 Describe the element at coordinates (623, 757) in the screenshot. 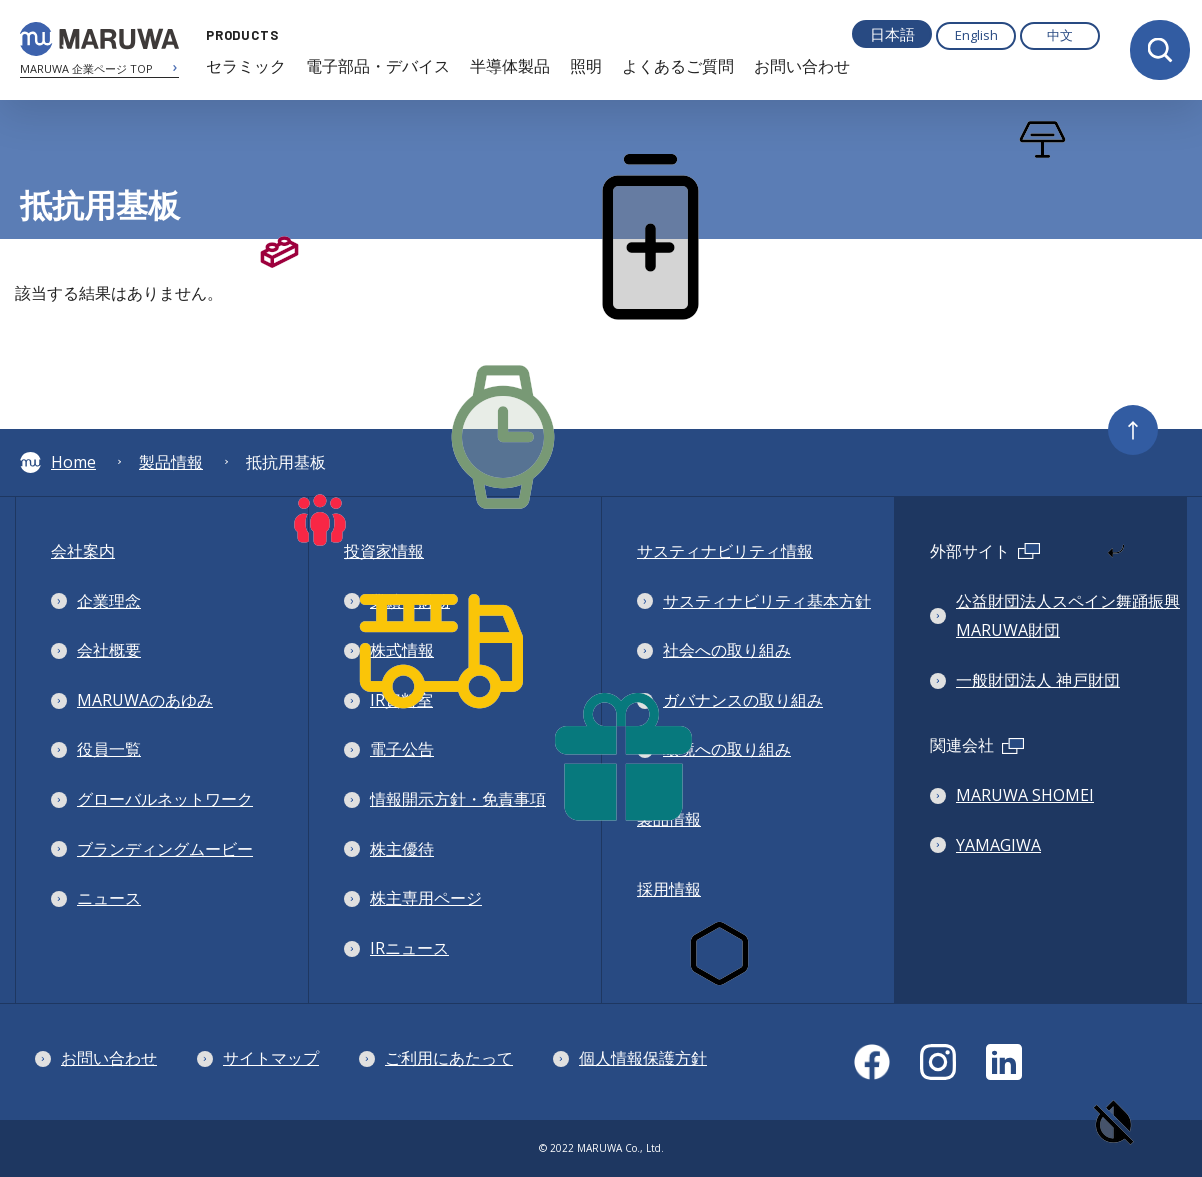

I see `access gifts or rewards` at that location.